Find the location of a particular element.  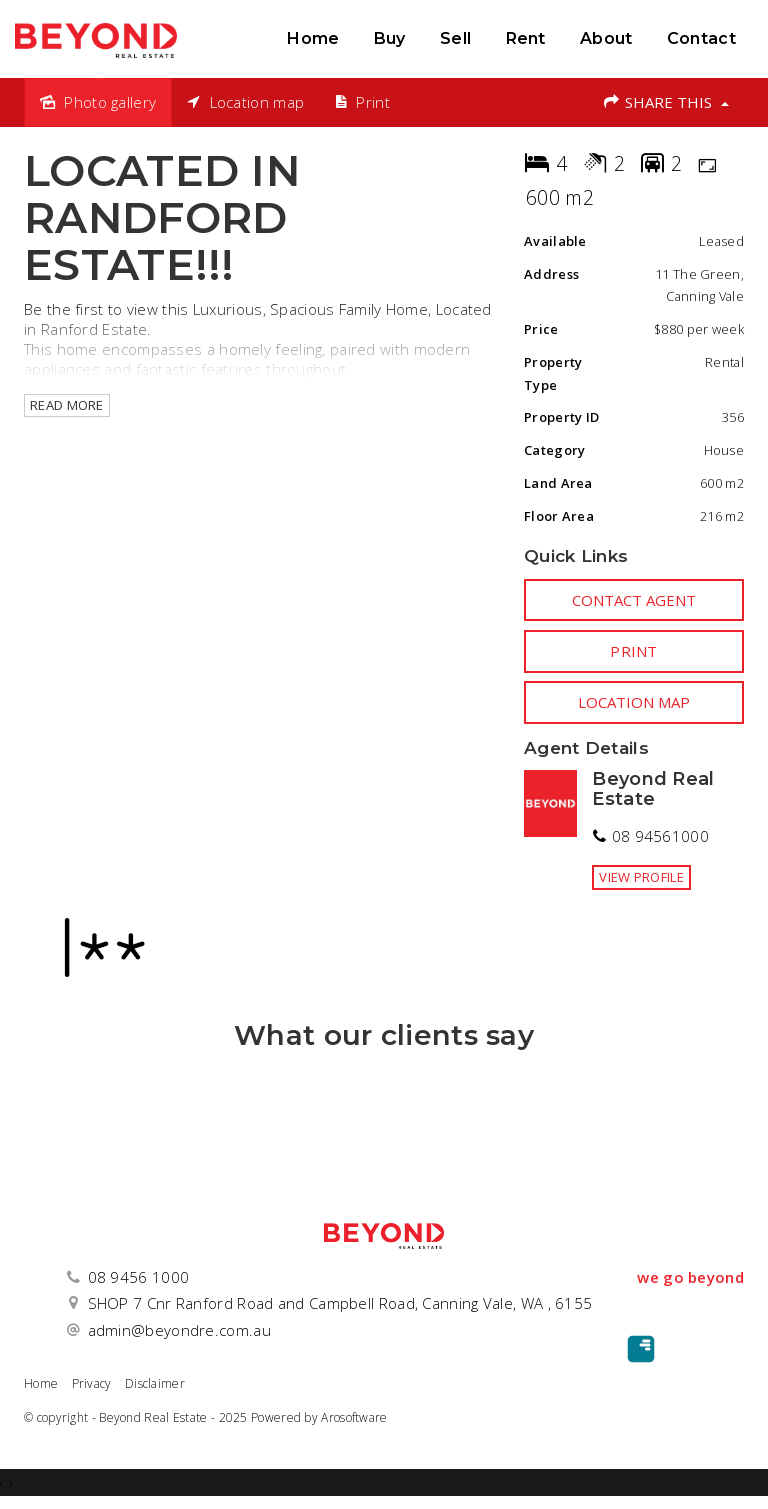

align content to top-right of container is located at coordinates (641, 1349).